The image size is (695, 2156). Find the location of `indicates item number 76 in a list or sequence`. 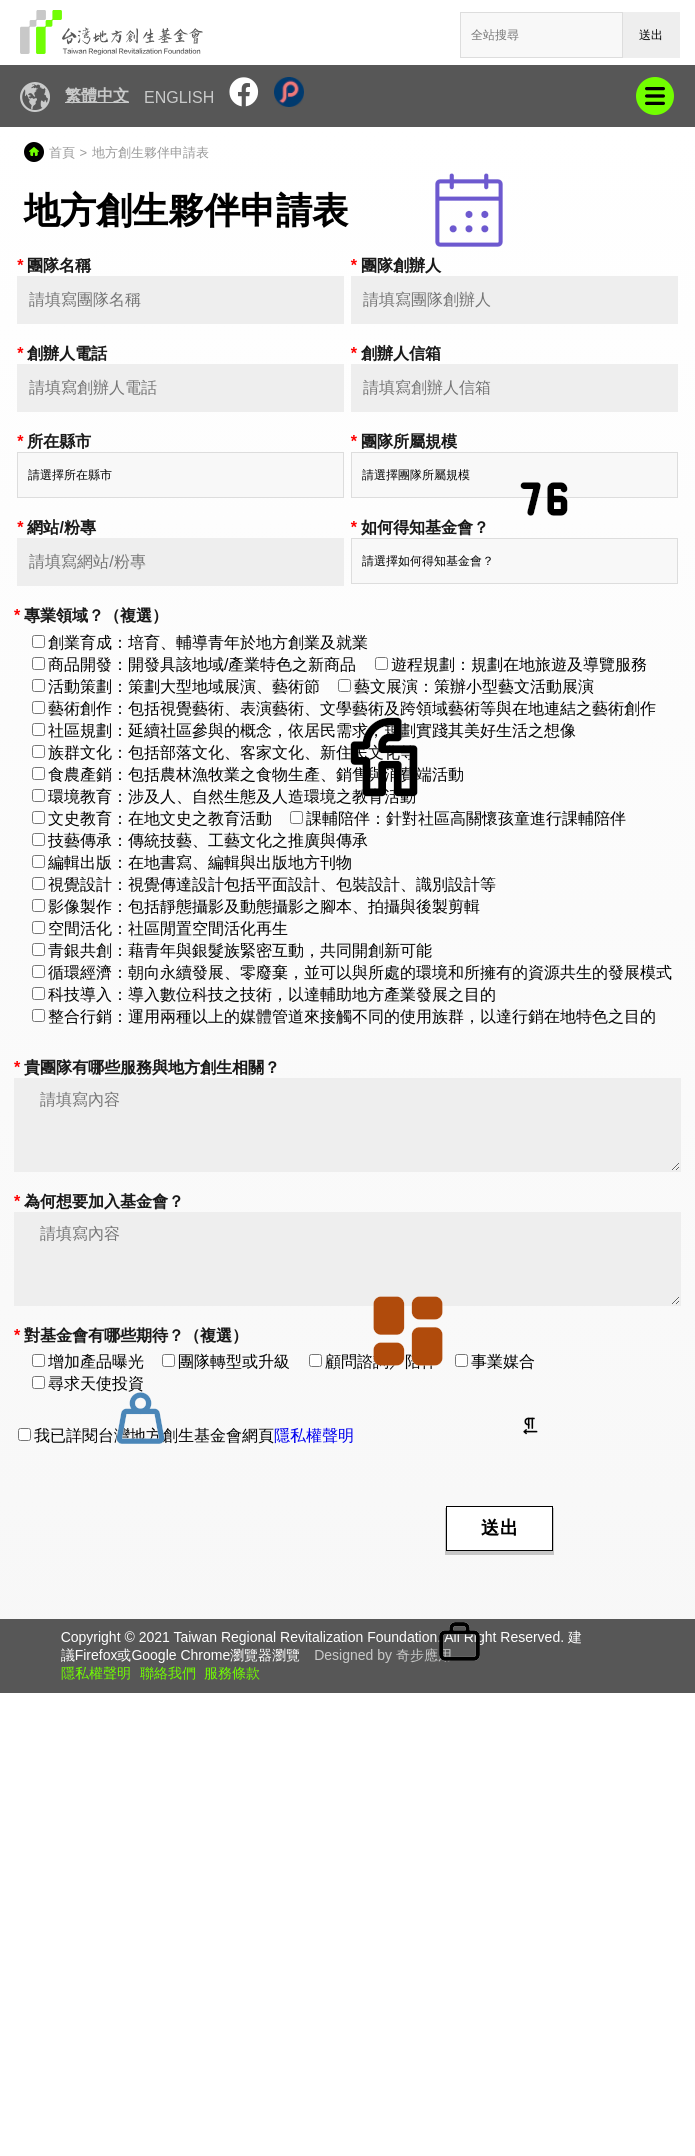

indicates item number 76 in a list or sequence is located at coordinates (544, 499).